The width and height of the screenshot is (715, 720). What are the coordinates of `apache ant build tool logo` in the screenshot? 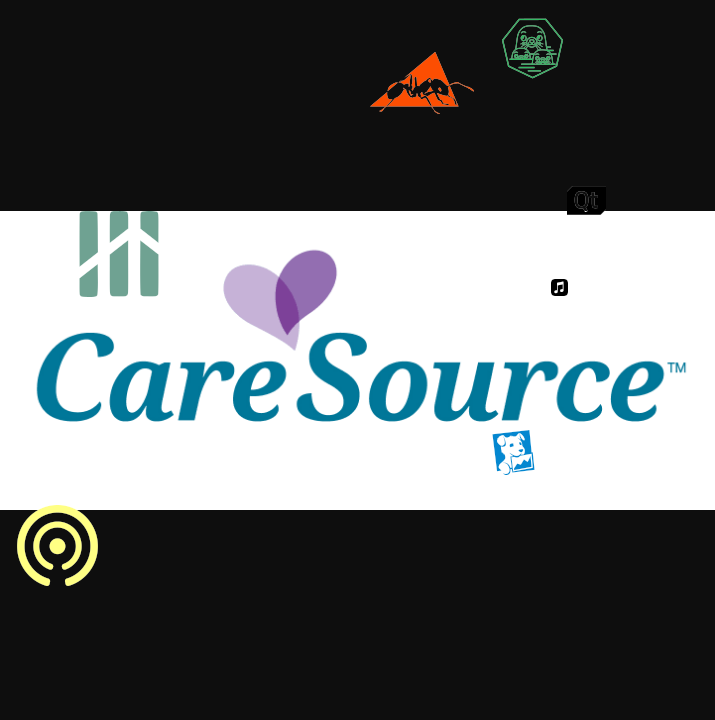 It's located at (422, 83).